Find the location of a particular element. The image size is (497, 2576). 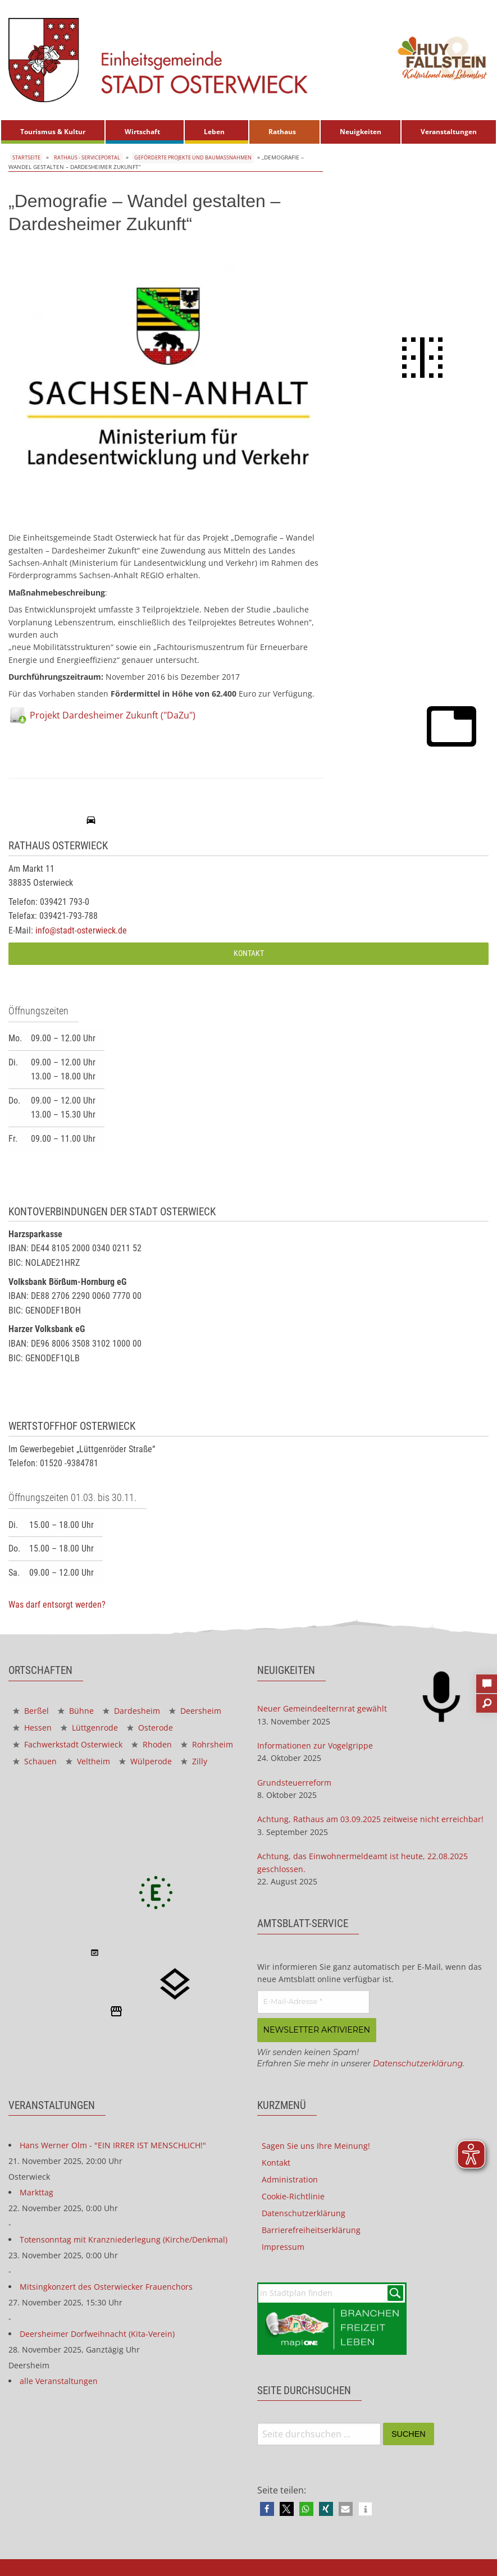

add a vertical border to selected cells is located at coordinates (422, 358).